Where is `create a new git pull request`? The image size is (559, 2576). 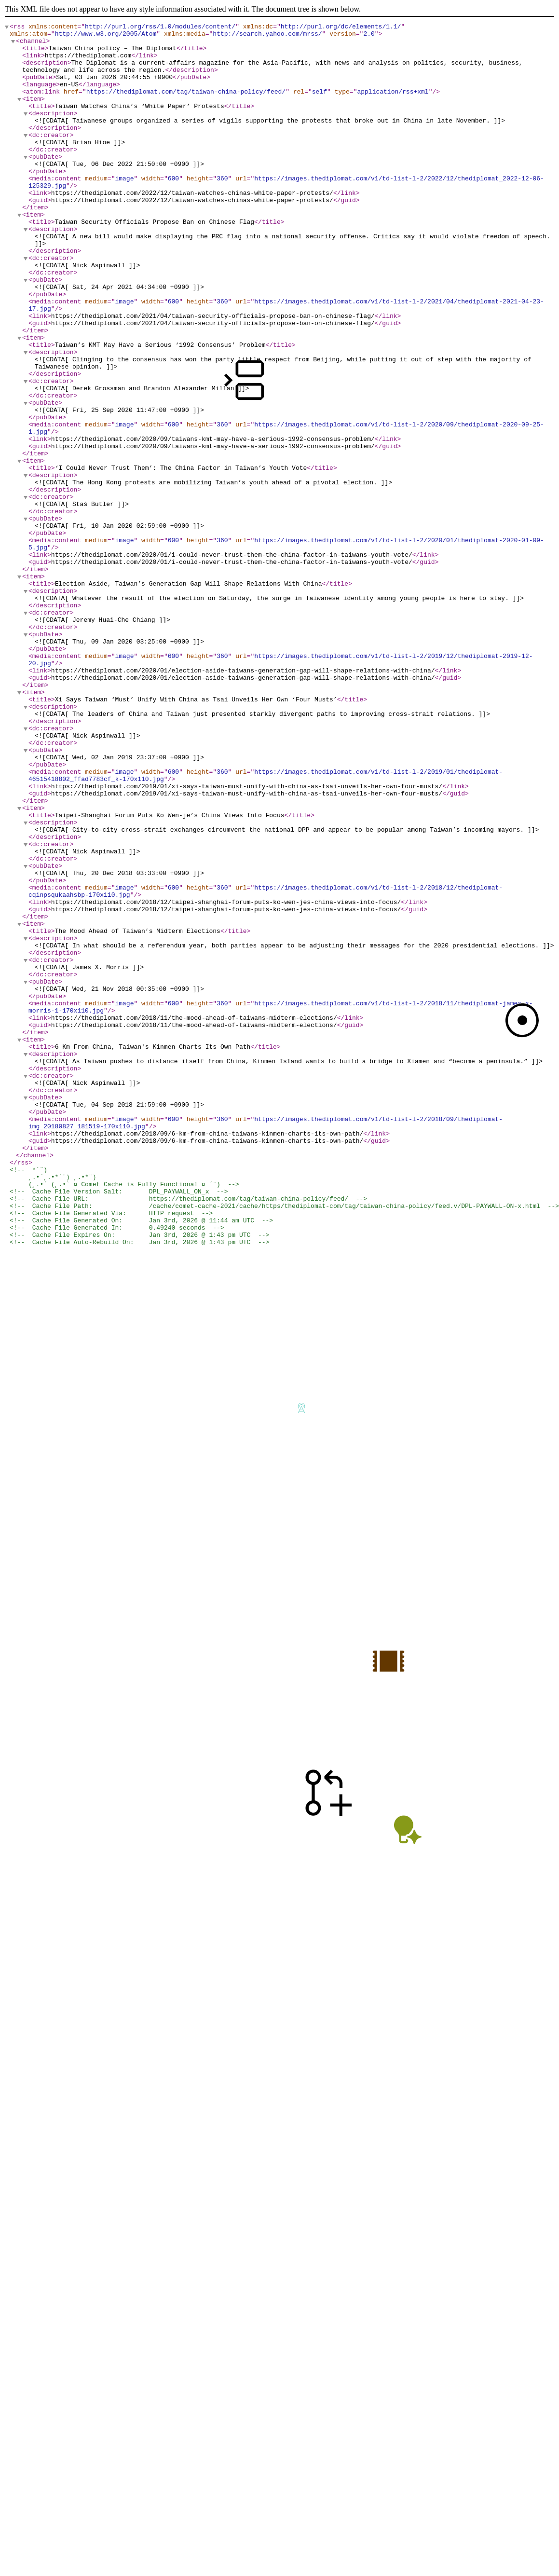
create a new git pull request is located at coordinates (327, 1791).